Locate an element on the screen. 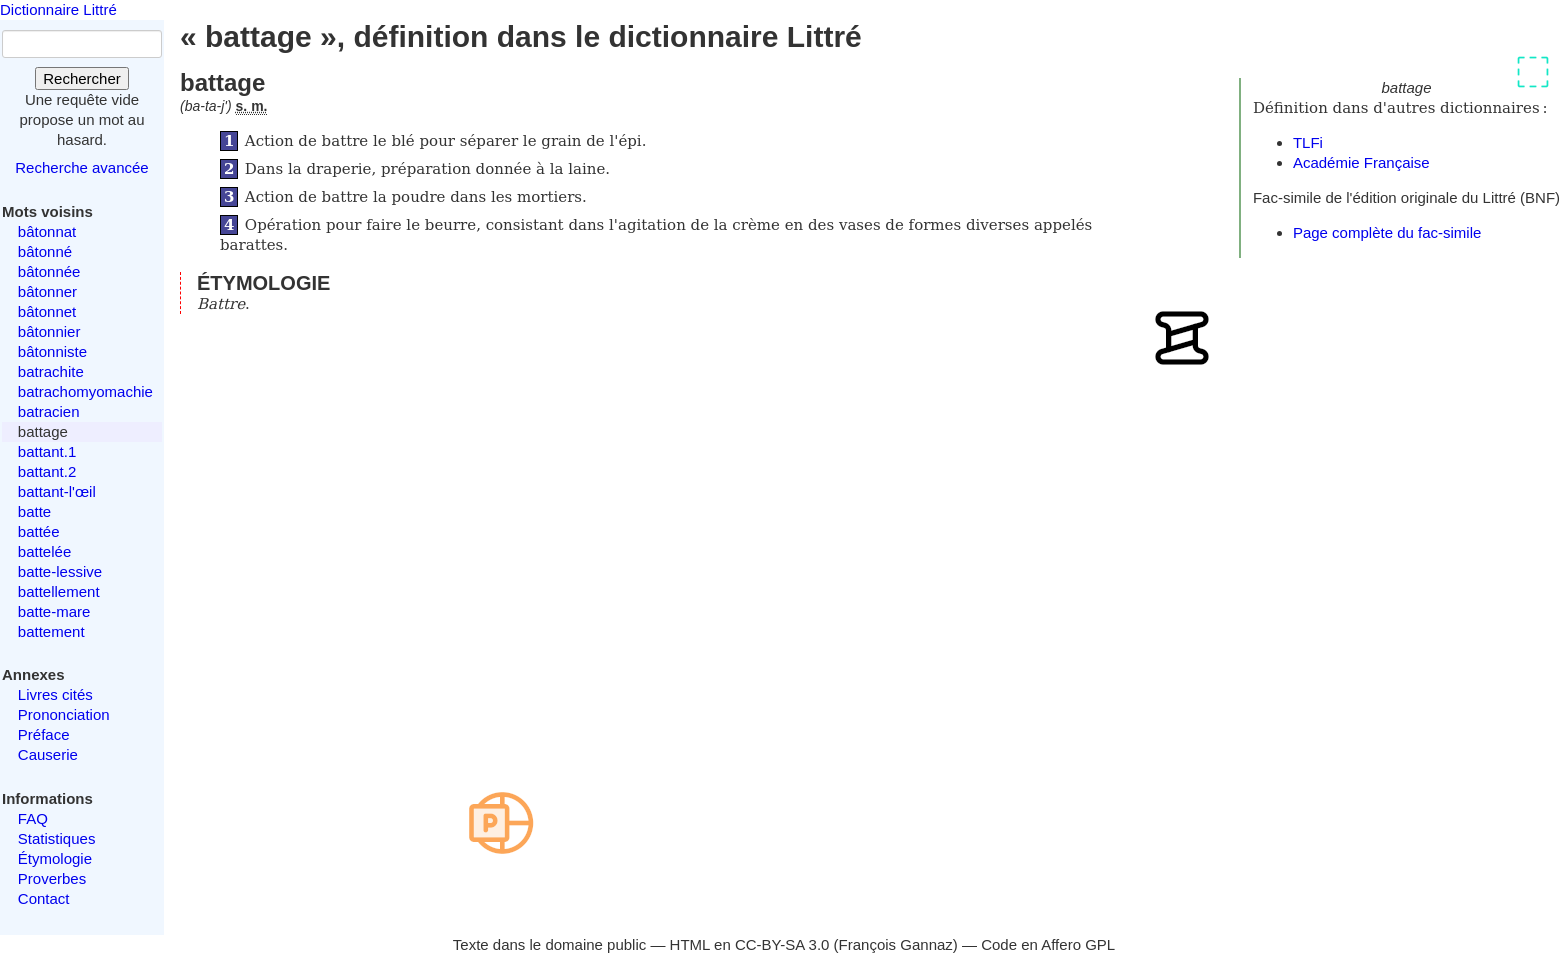 Image resolution: width=1568 pixels, height=955 pixels. open Microsoft PowerPoint is located at coordinates (500, 823).